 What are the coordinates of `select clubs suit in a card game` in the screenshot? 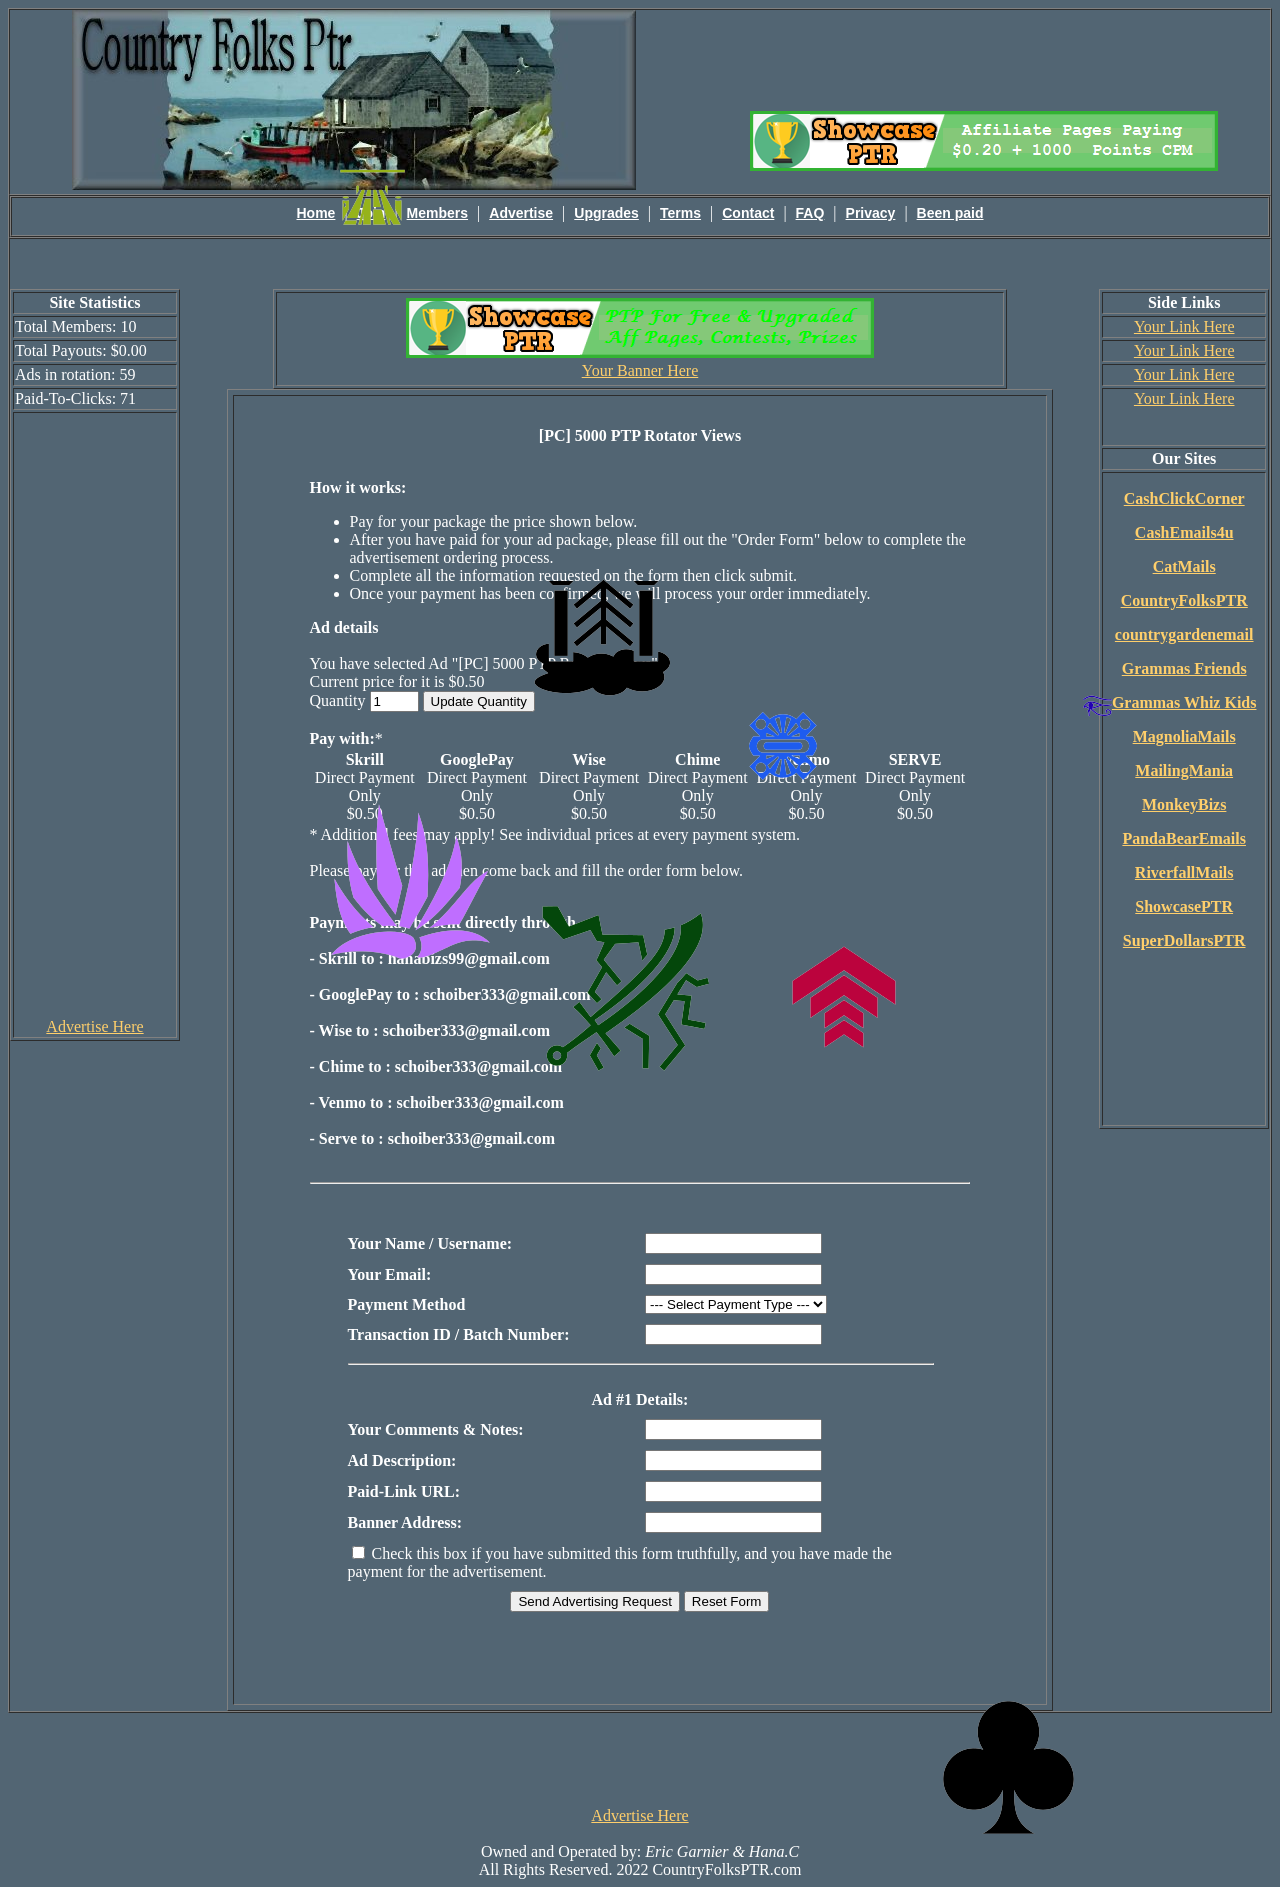 It's located at (1008, 1767).